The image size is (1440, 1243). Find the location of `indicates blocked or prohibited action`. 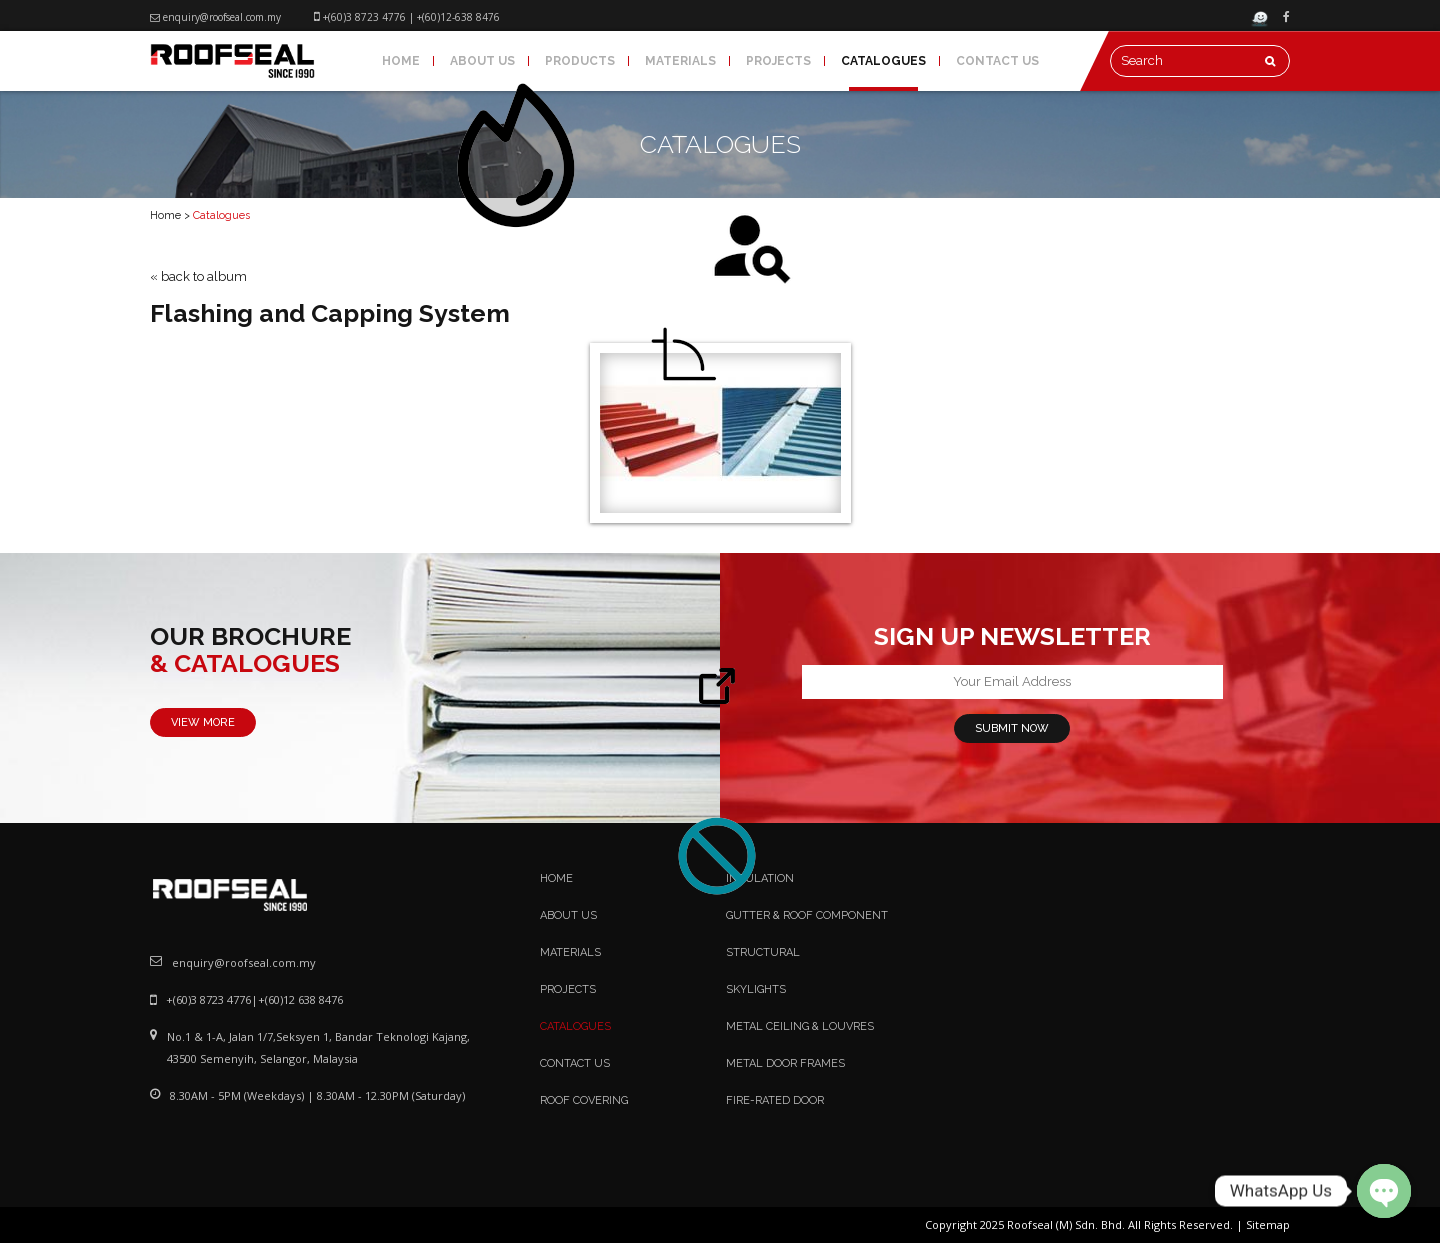

indicates blocked or prohibited action is located at coordinates (717, 856).